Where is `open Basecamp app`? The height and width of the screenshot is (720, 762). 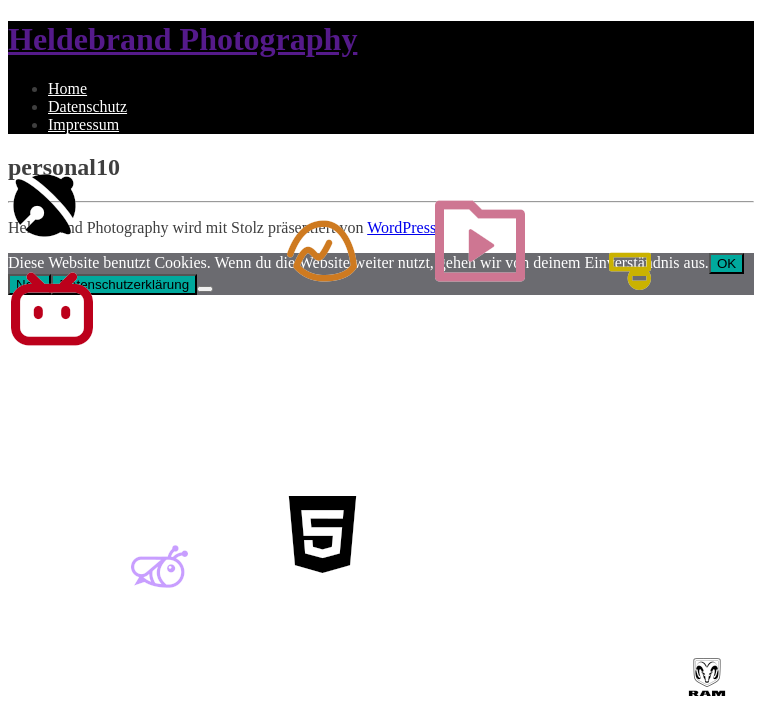 open Basecamp app is located at coordinates (322, 251).